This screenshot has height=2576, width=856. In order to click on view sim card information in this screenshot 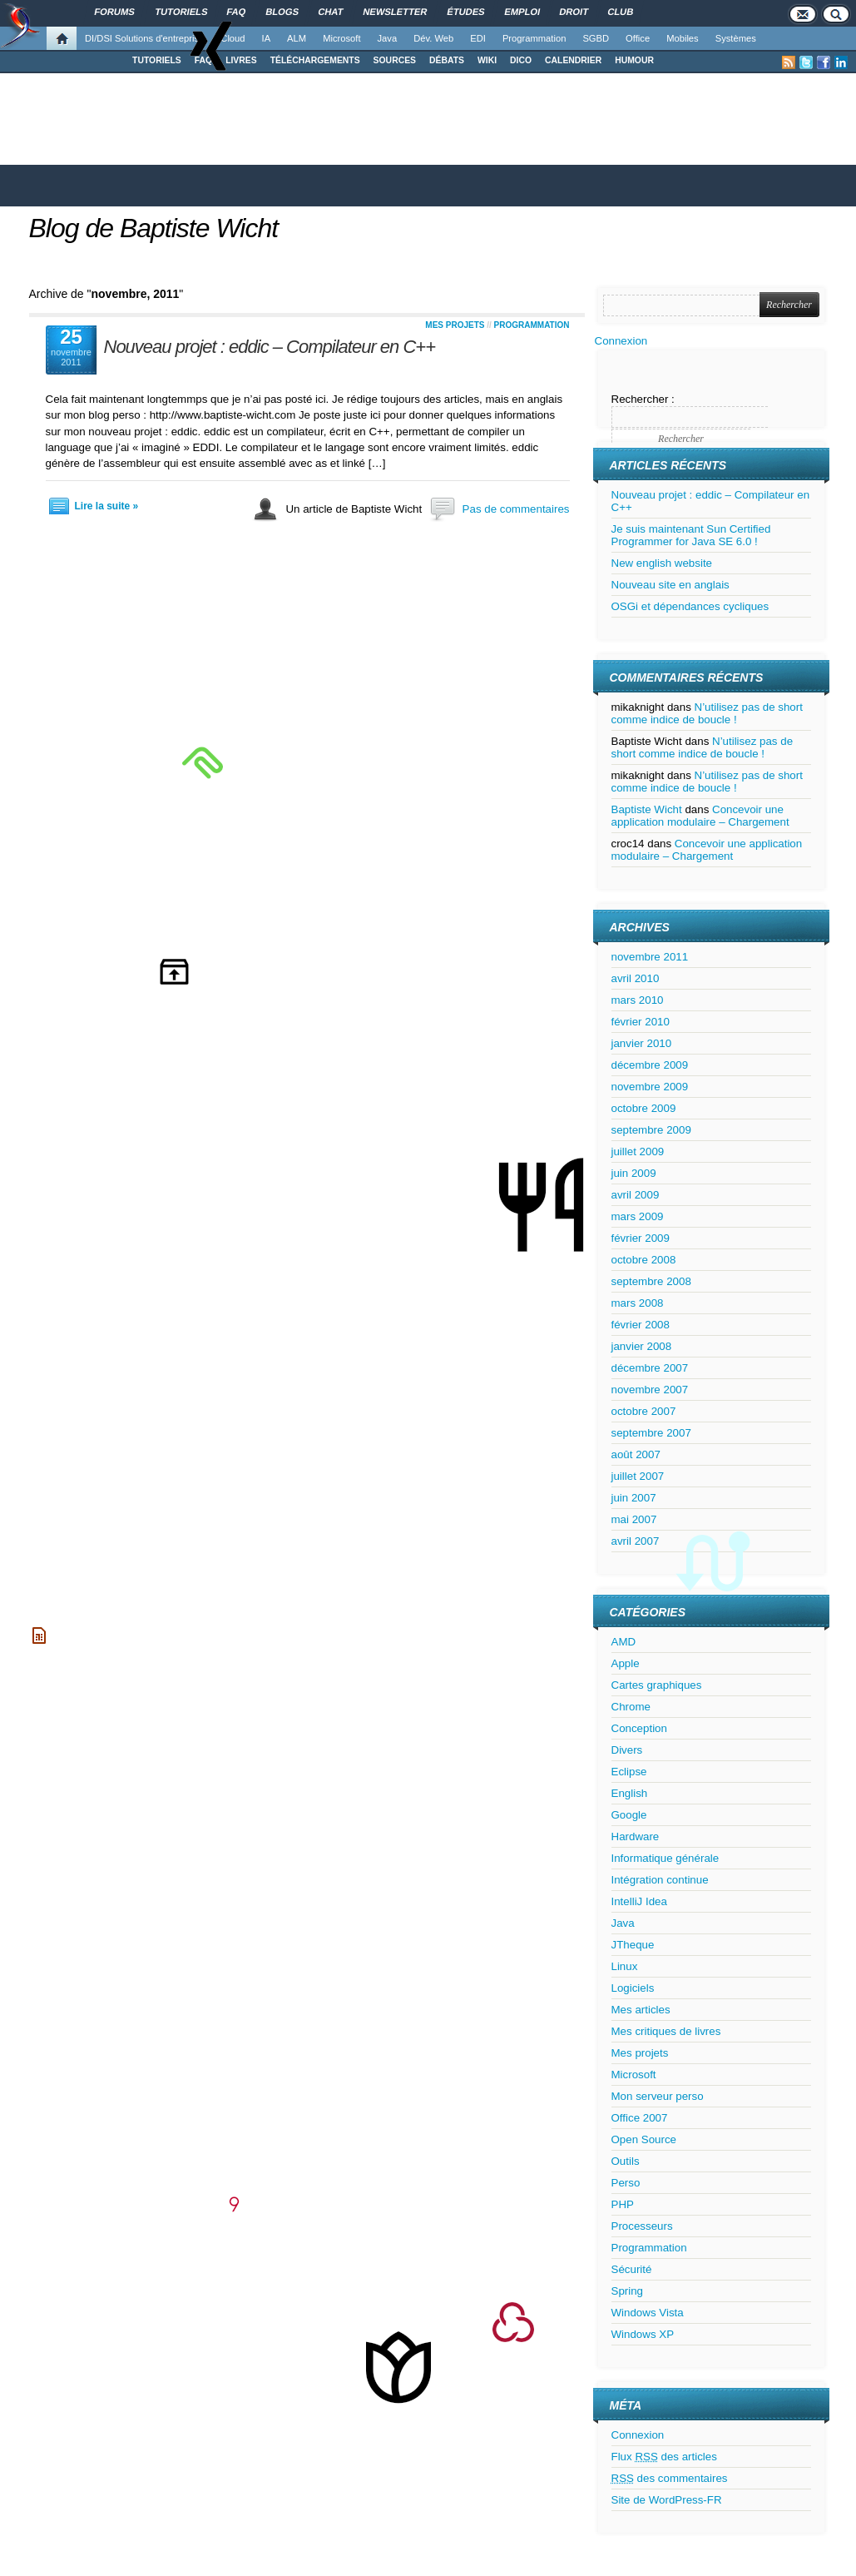, I will do `click(39, 1635)`.